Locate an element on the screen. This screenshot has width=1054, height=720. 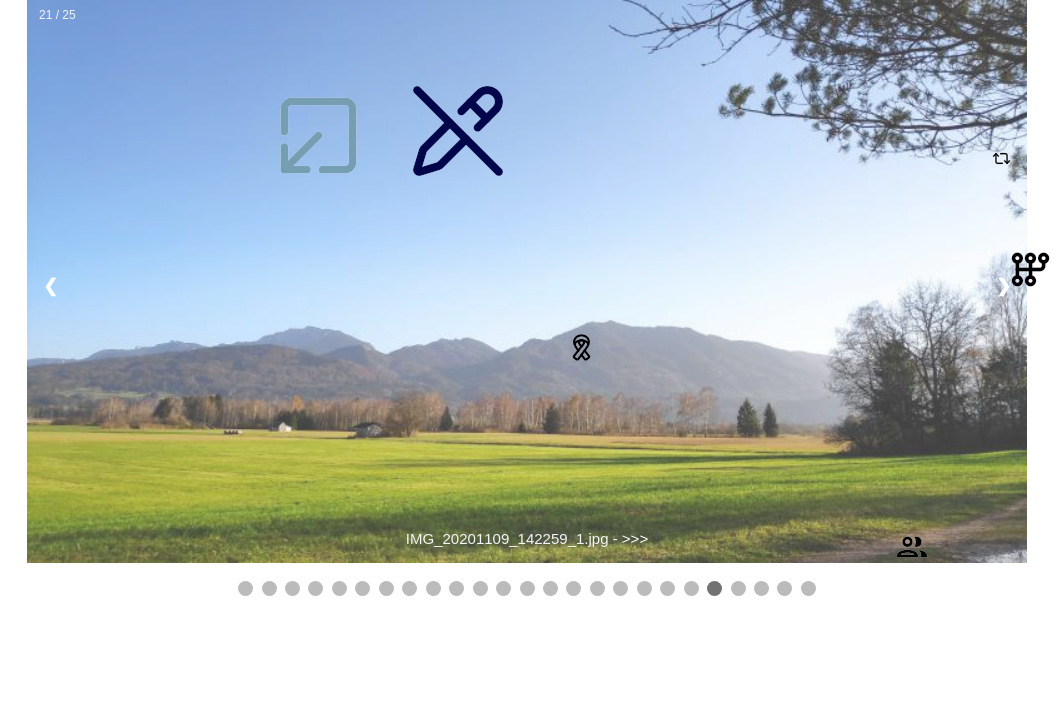
editing is disabled is located at coordinates (458, 131).